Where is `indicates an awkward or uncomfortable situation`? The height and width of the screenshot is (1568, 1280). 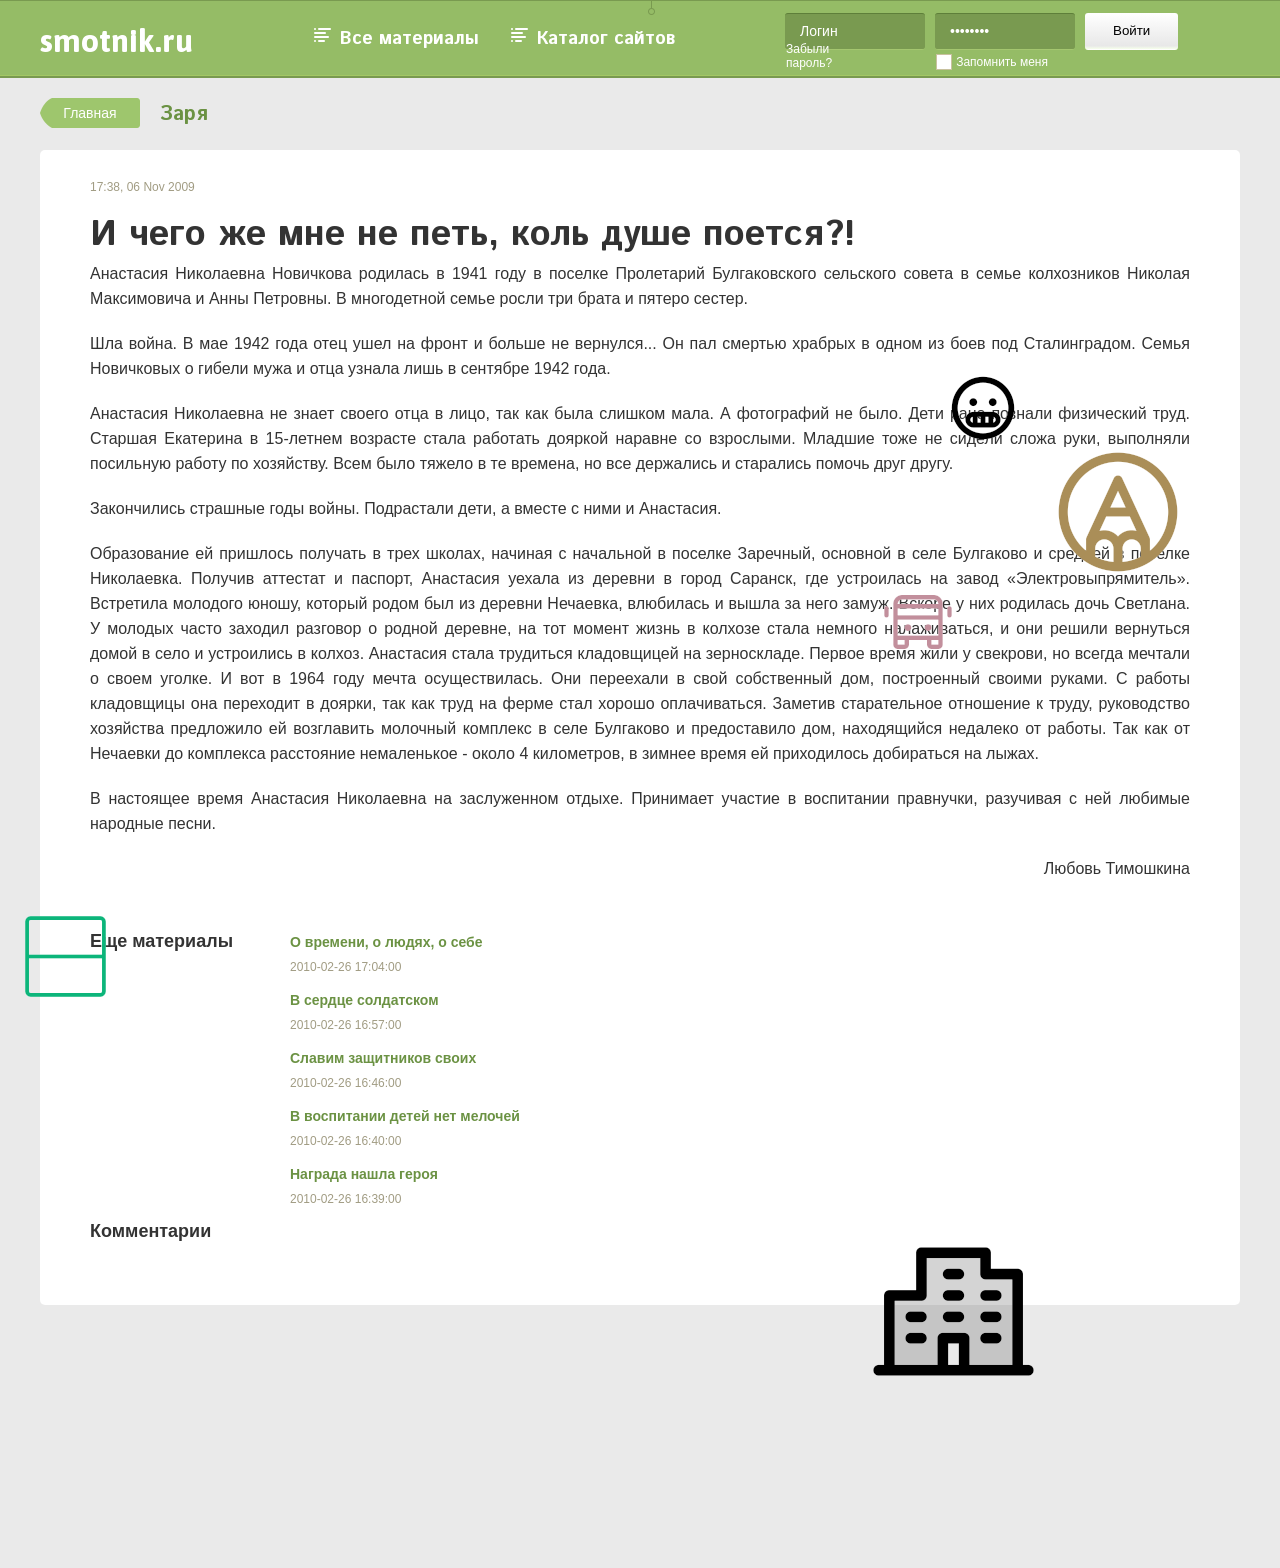 indicates an awkward or uncomfortable situation is located at coordinates (983, 408).